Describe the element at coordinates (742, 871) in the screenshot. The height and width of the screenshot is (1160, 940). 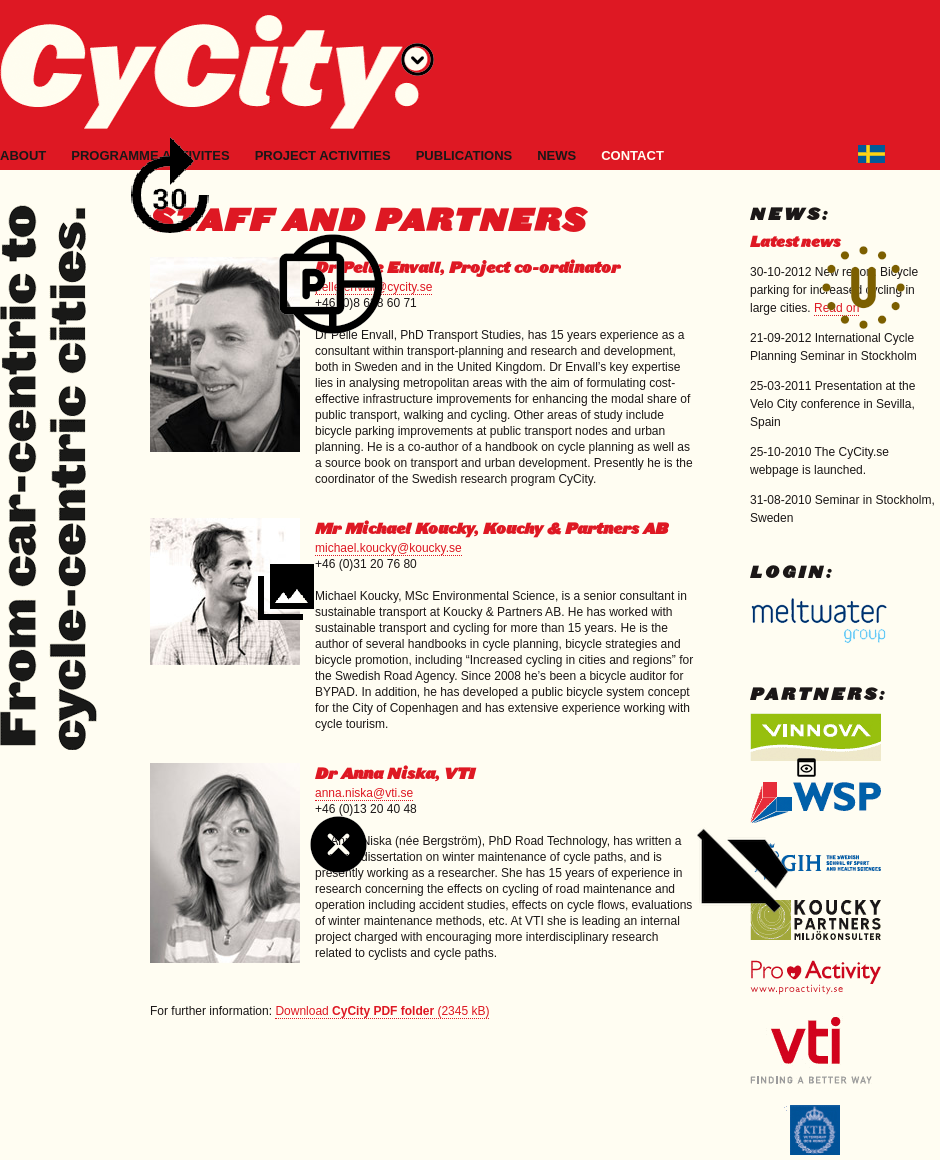
I see `remove a label or tag` at that location.